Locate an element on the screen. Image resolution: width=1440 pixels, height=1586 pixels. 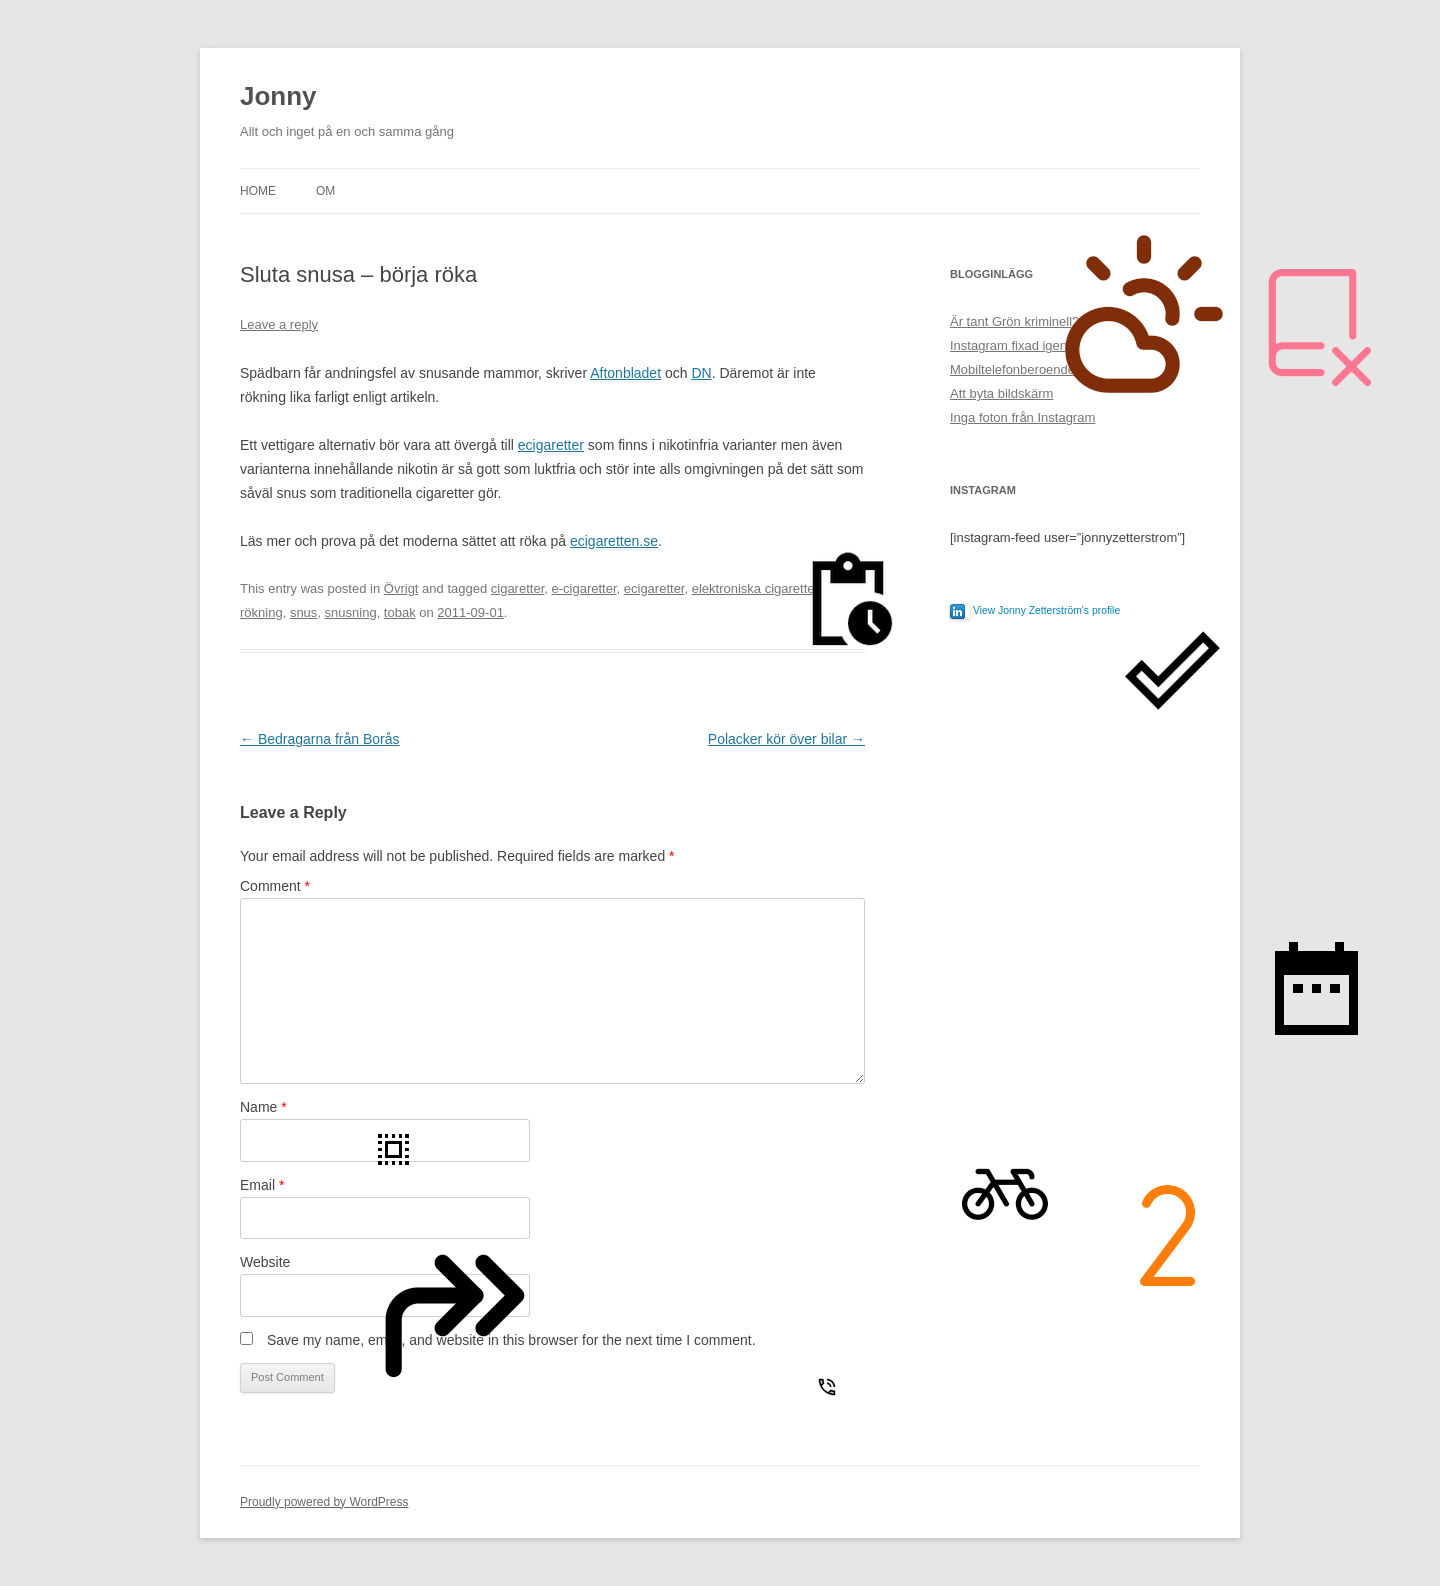
forward message to multiple recipients is located at coordinates (459, 1320).